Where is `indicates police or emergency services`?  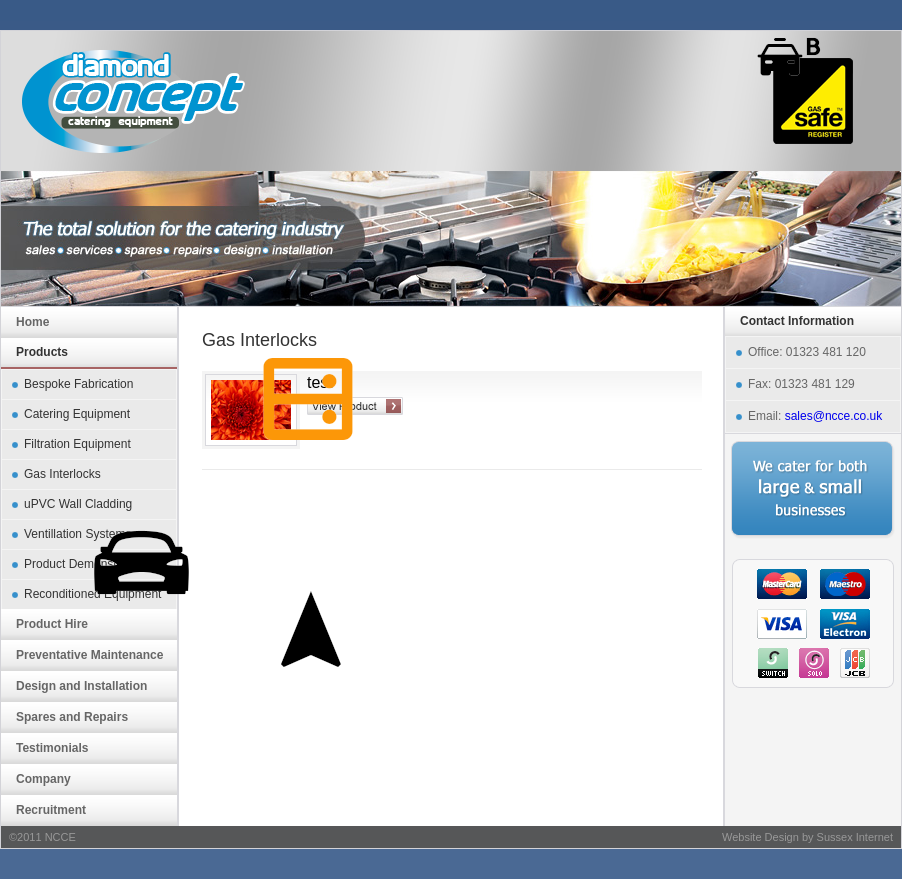 indicates police or emergency services is located at coordinates (780, 59).